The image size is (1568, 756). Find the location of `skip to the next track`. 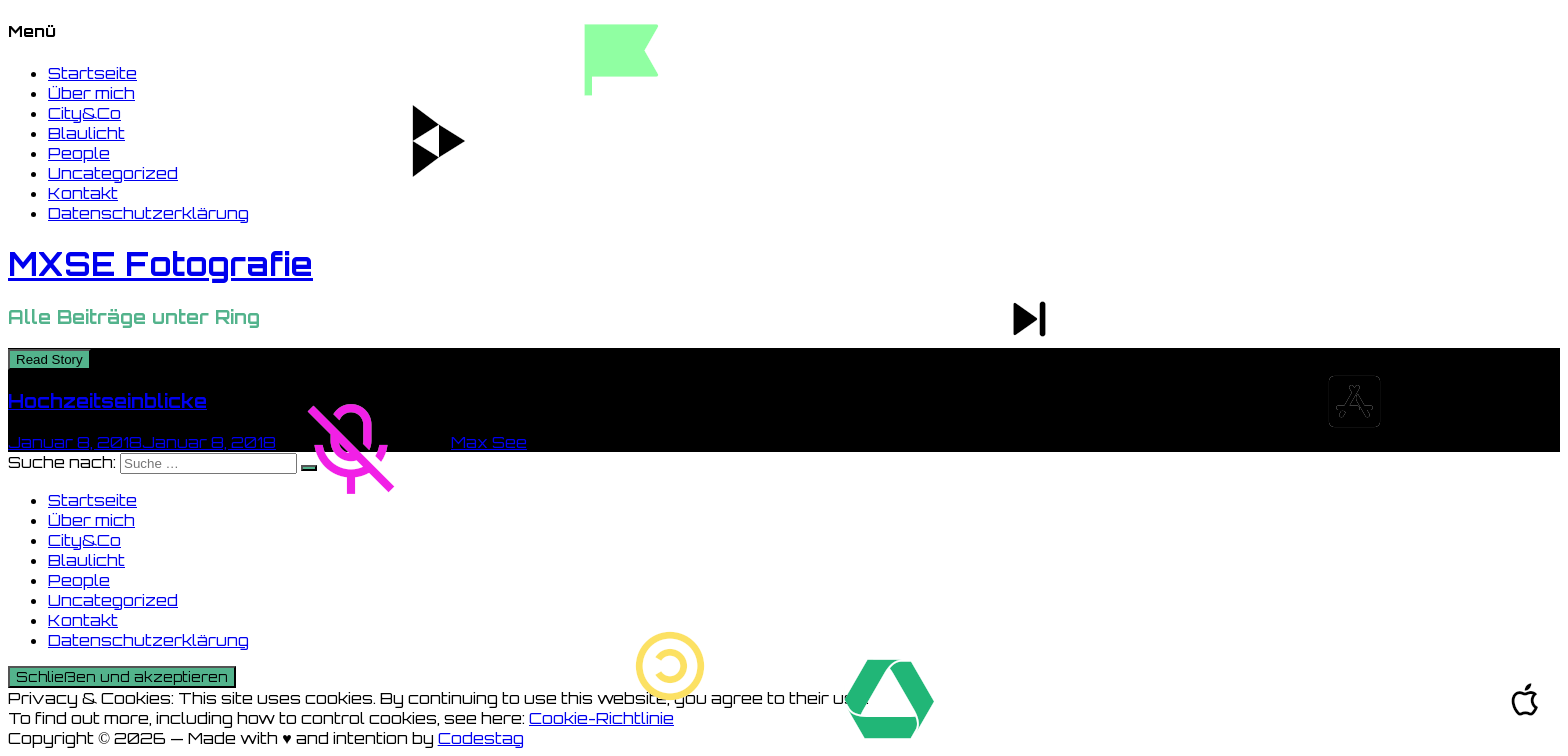

skip to the next track is located at coordinates (1028, 319).